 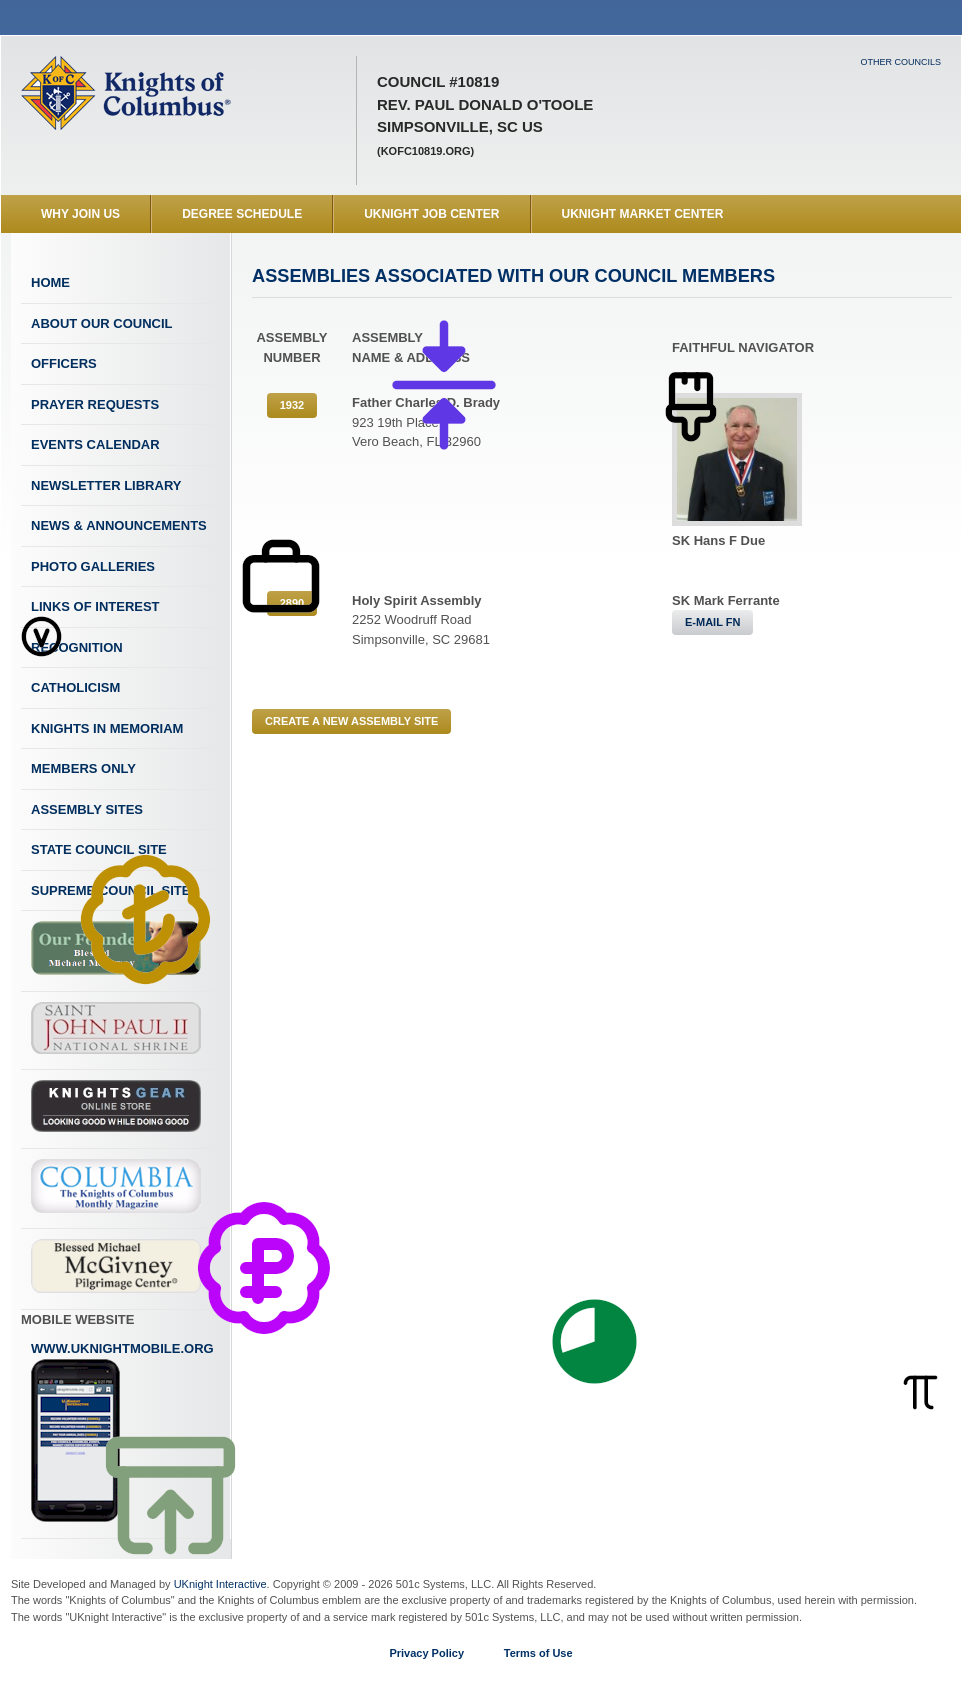 I want to click on restore item from archive, so click(x=170, y=1495).